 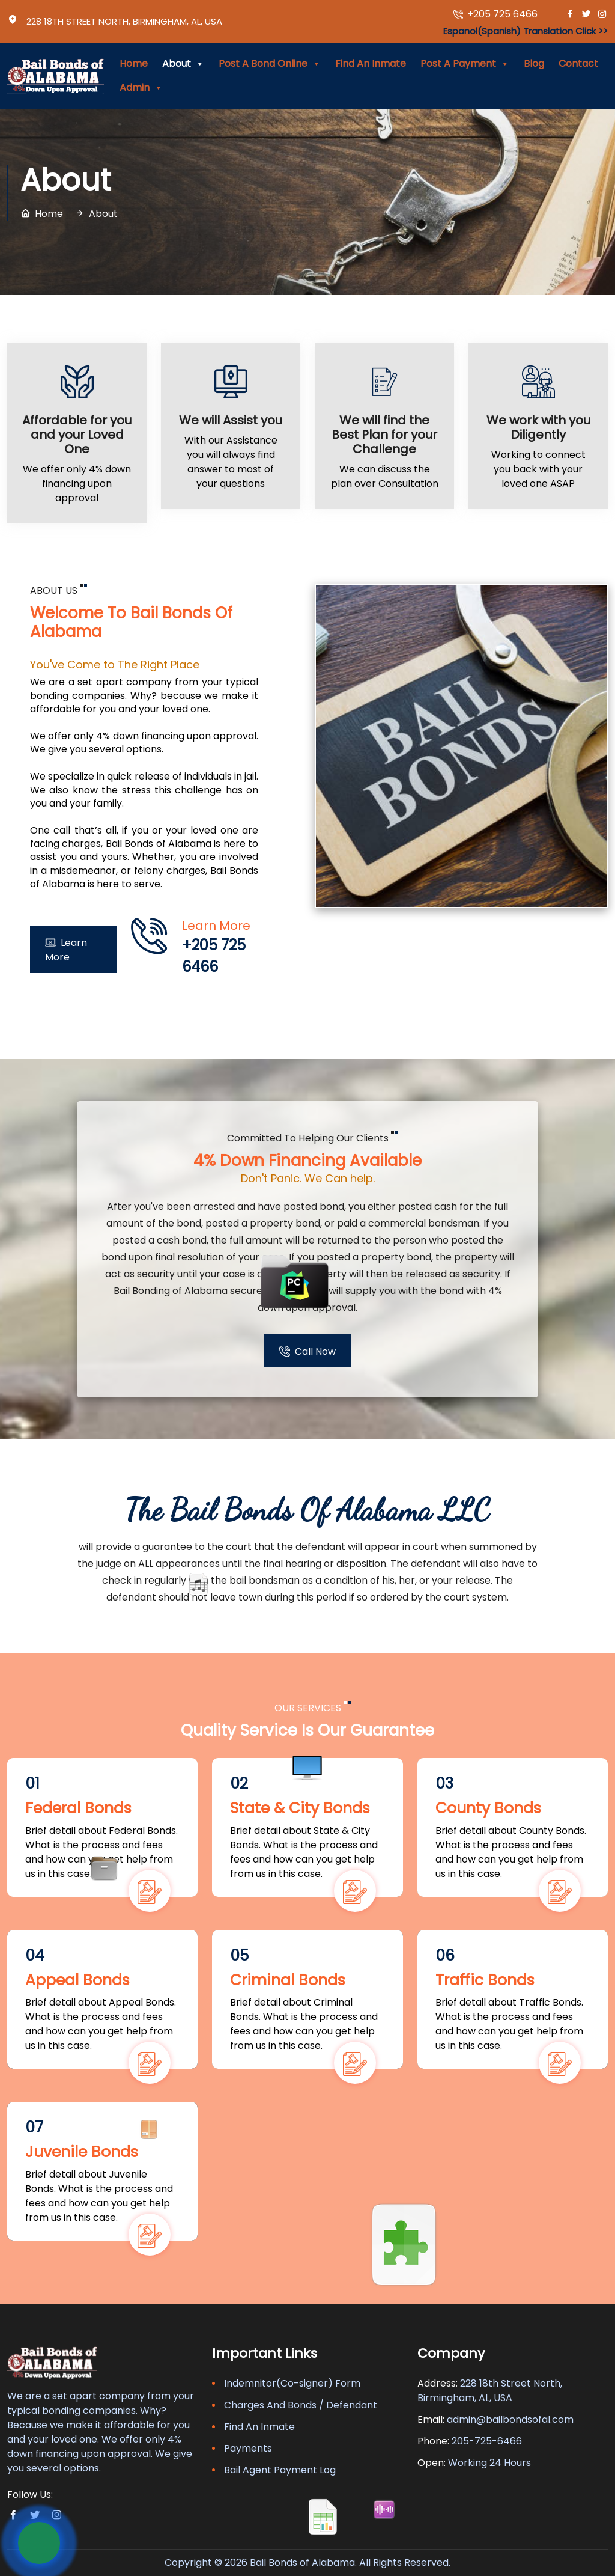 What do you see at coordinates (307, 1762) in the screenshot?
I see `apple led cinema display 24-inch monitor` at bounding box center [307, 1762].